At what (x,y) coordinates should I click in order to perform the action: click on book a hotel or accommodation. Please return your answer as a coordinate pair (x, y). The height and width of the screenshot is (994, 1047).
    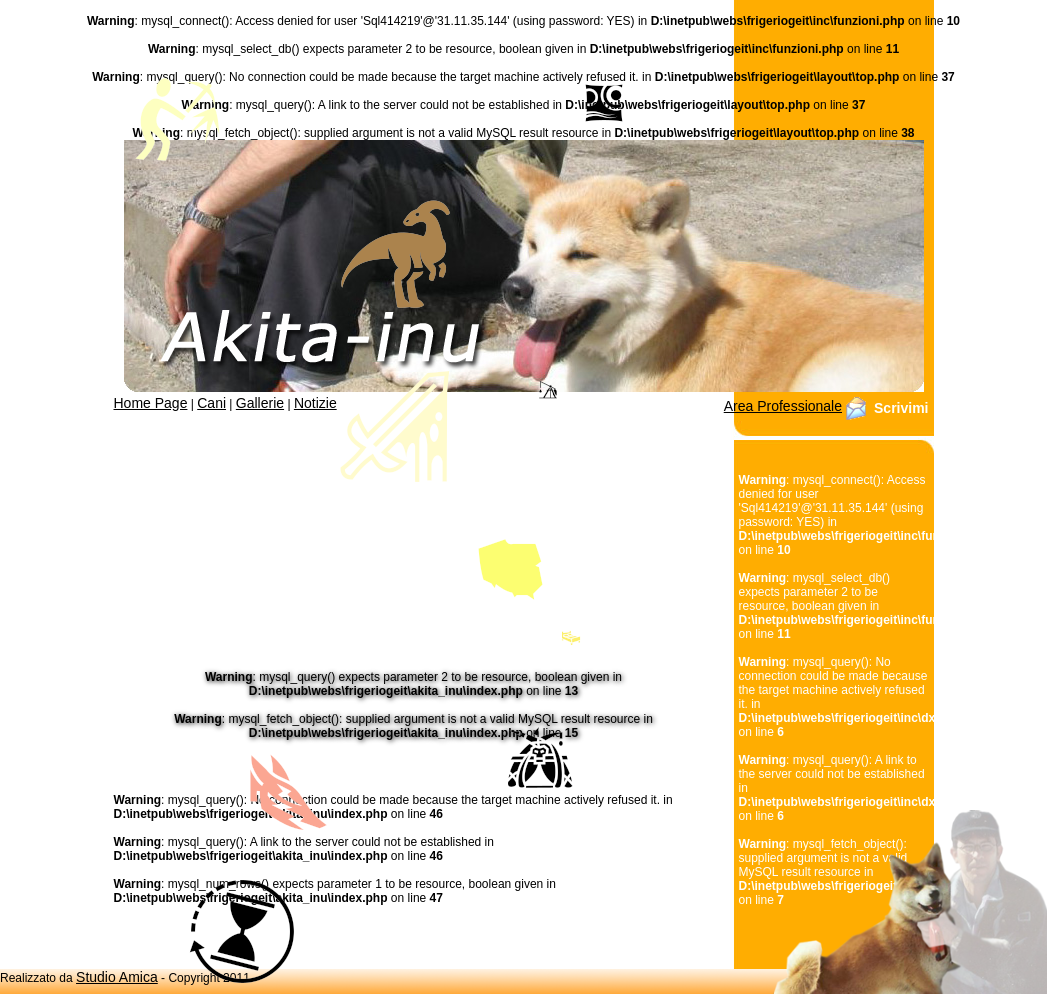
    Looking at the image, I should click on (571, 638).